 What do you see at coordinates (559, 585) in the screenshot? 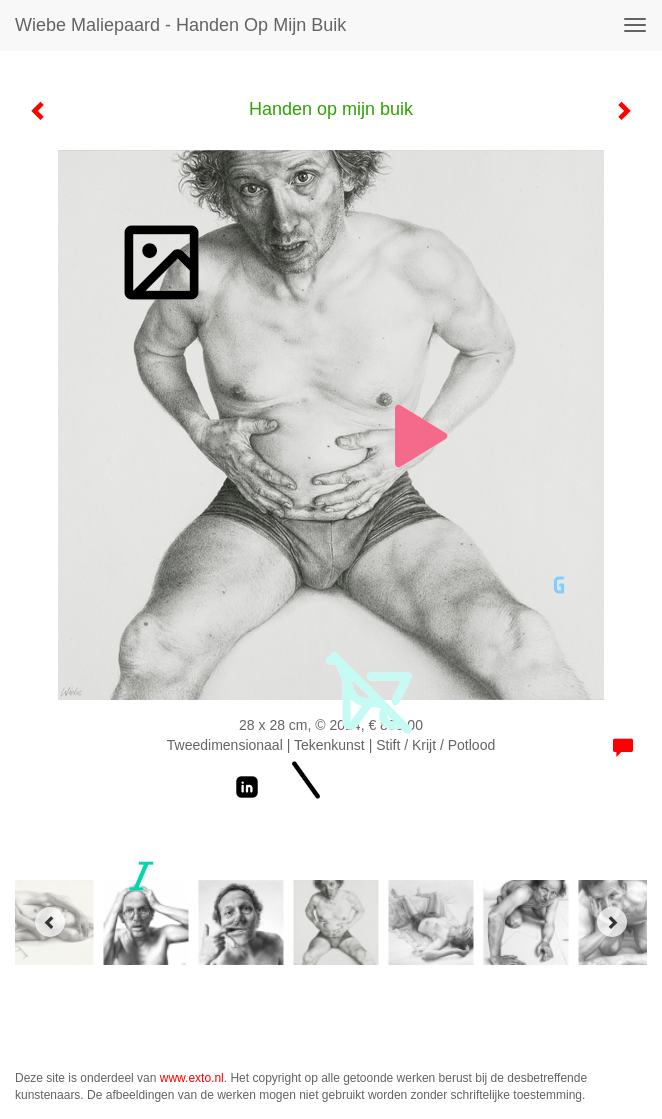
I see `indicates GPRS/2G network connection` at bounding box center [559, 585].